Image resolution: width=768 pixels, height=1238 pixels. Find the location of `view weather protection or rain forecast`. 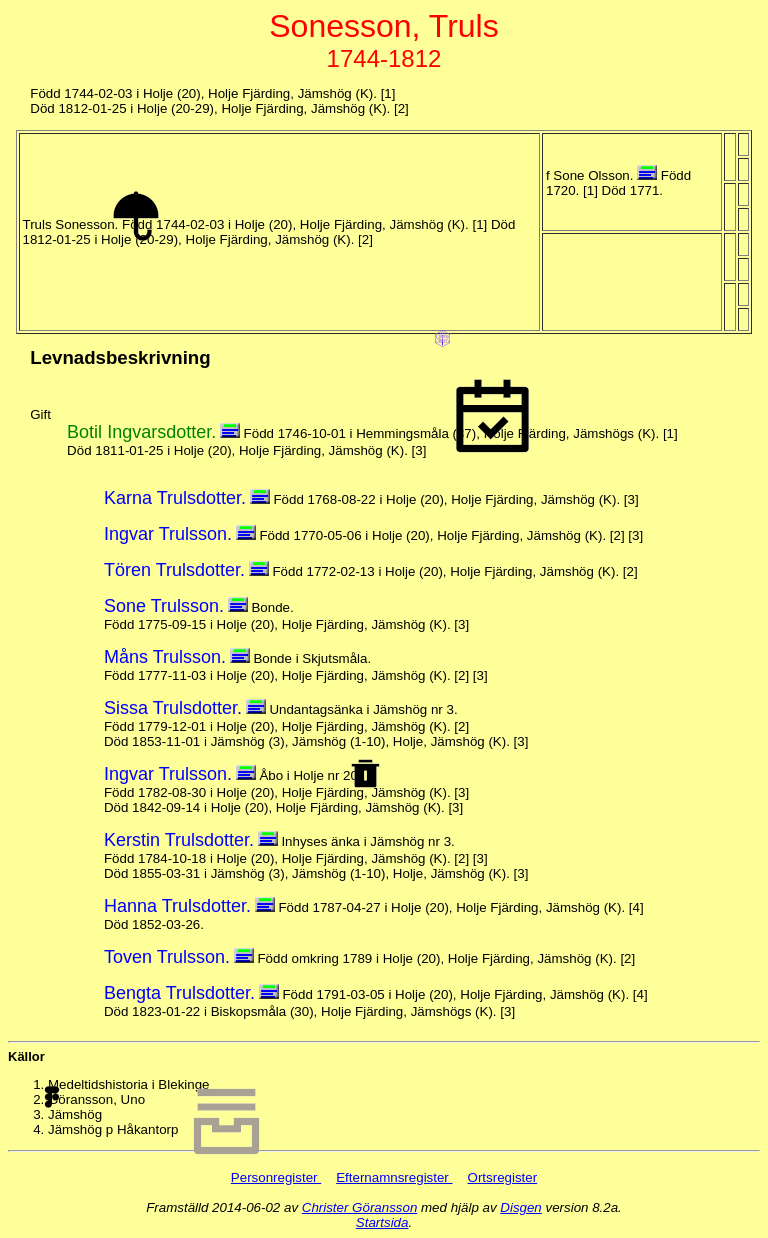

view weather protection or rain forecast is located at coordinates (136, 216).